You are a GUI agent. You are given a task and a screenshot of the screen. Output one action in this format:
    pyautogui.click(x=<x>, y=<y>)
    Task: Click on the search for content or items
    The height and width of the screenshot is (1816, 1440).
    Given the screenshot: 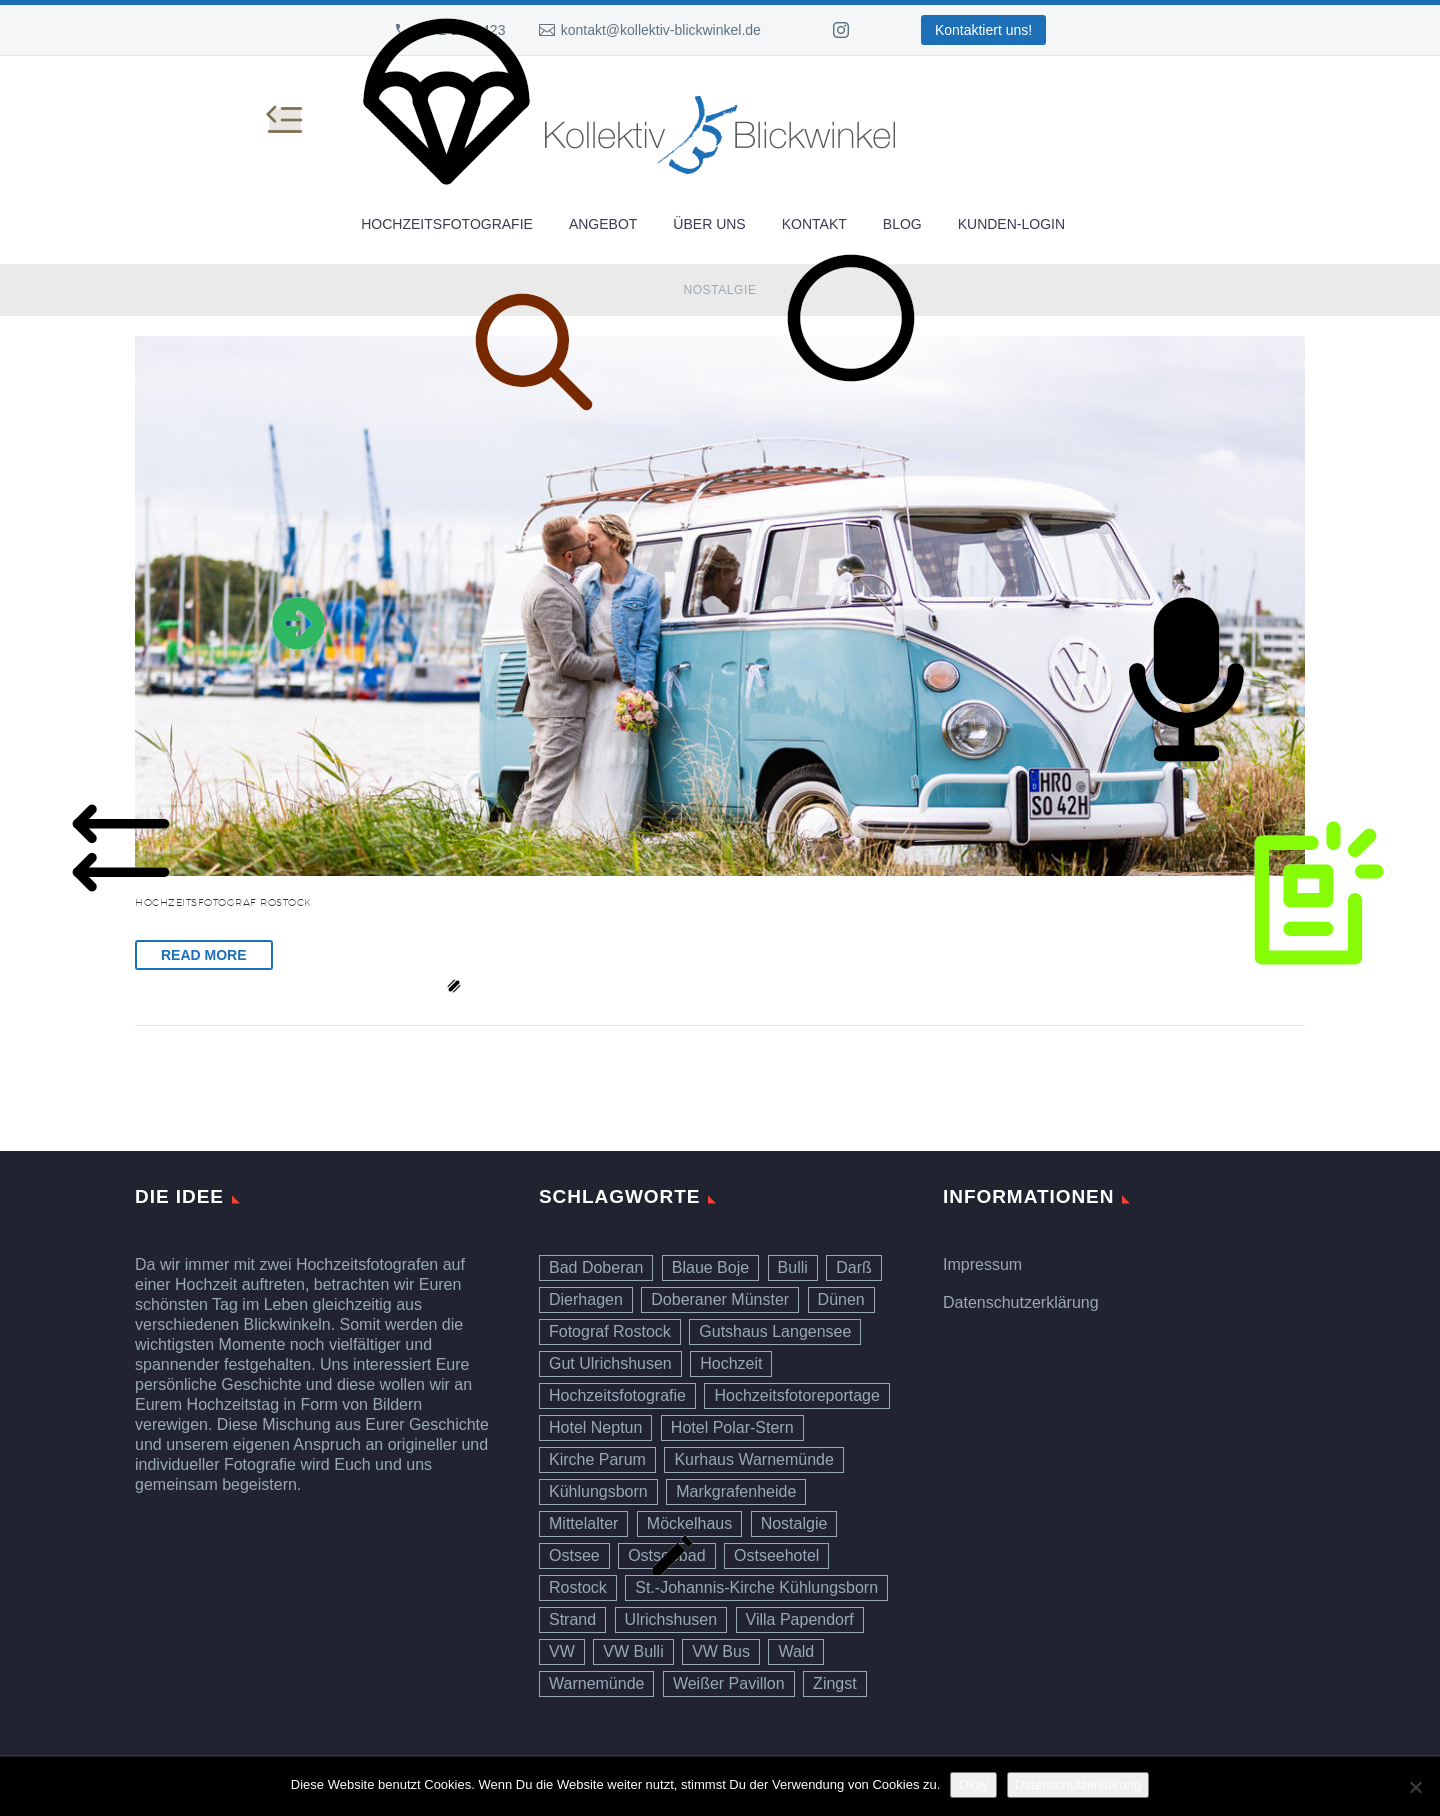 What is the action you would take?
    pyautogui.click(x=534, y=352)
    